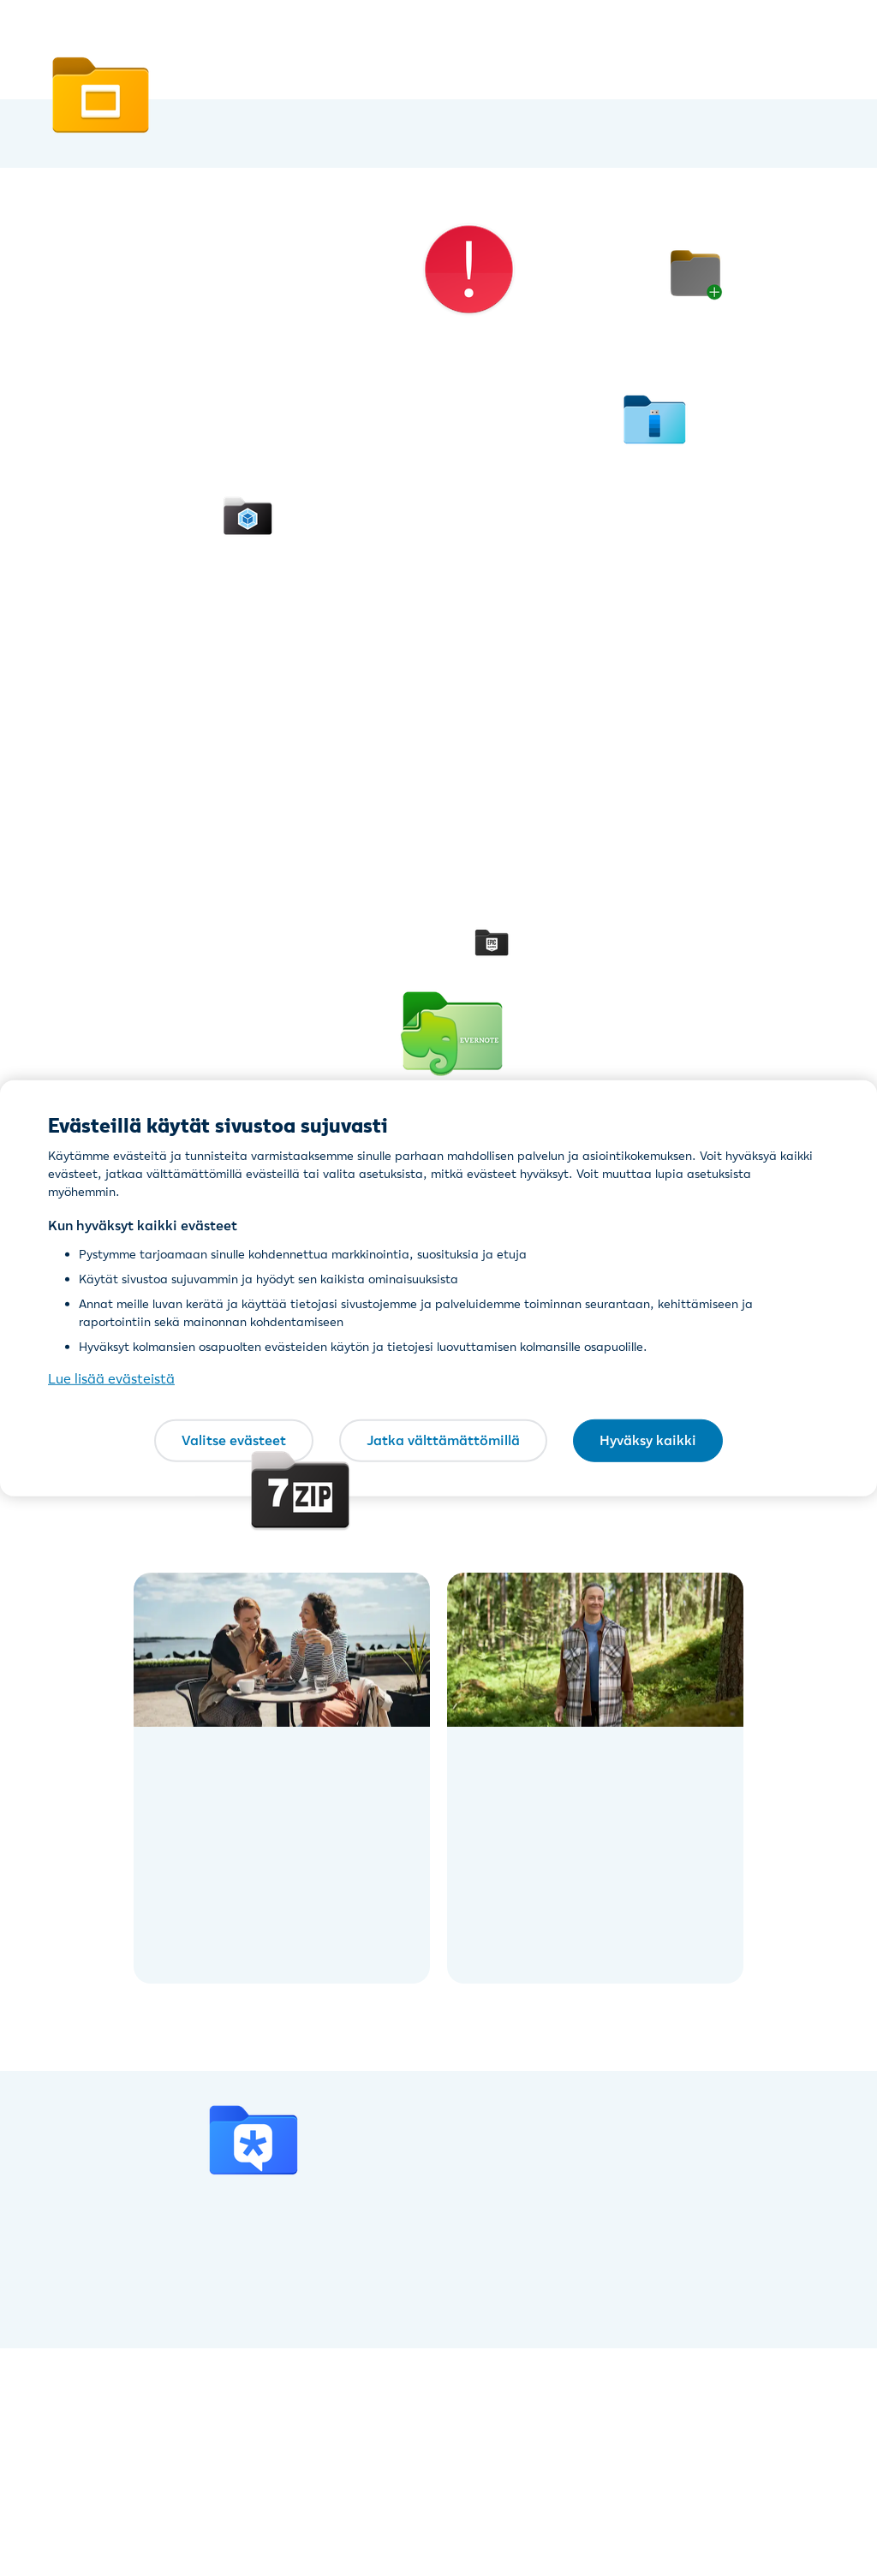  What do you see at coordinates (100, 98) in the screenshot?
I see `open folder containing google slides files` at bounding box center [100, 98].